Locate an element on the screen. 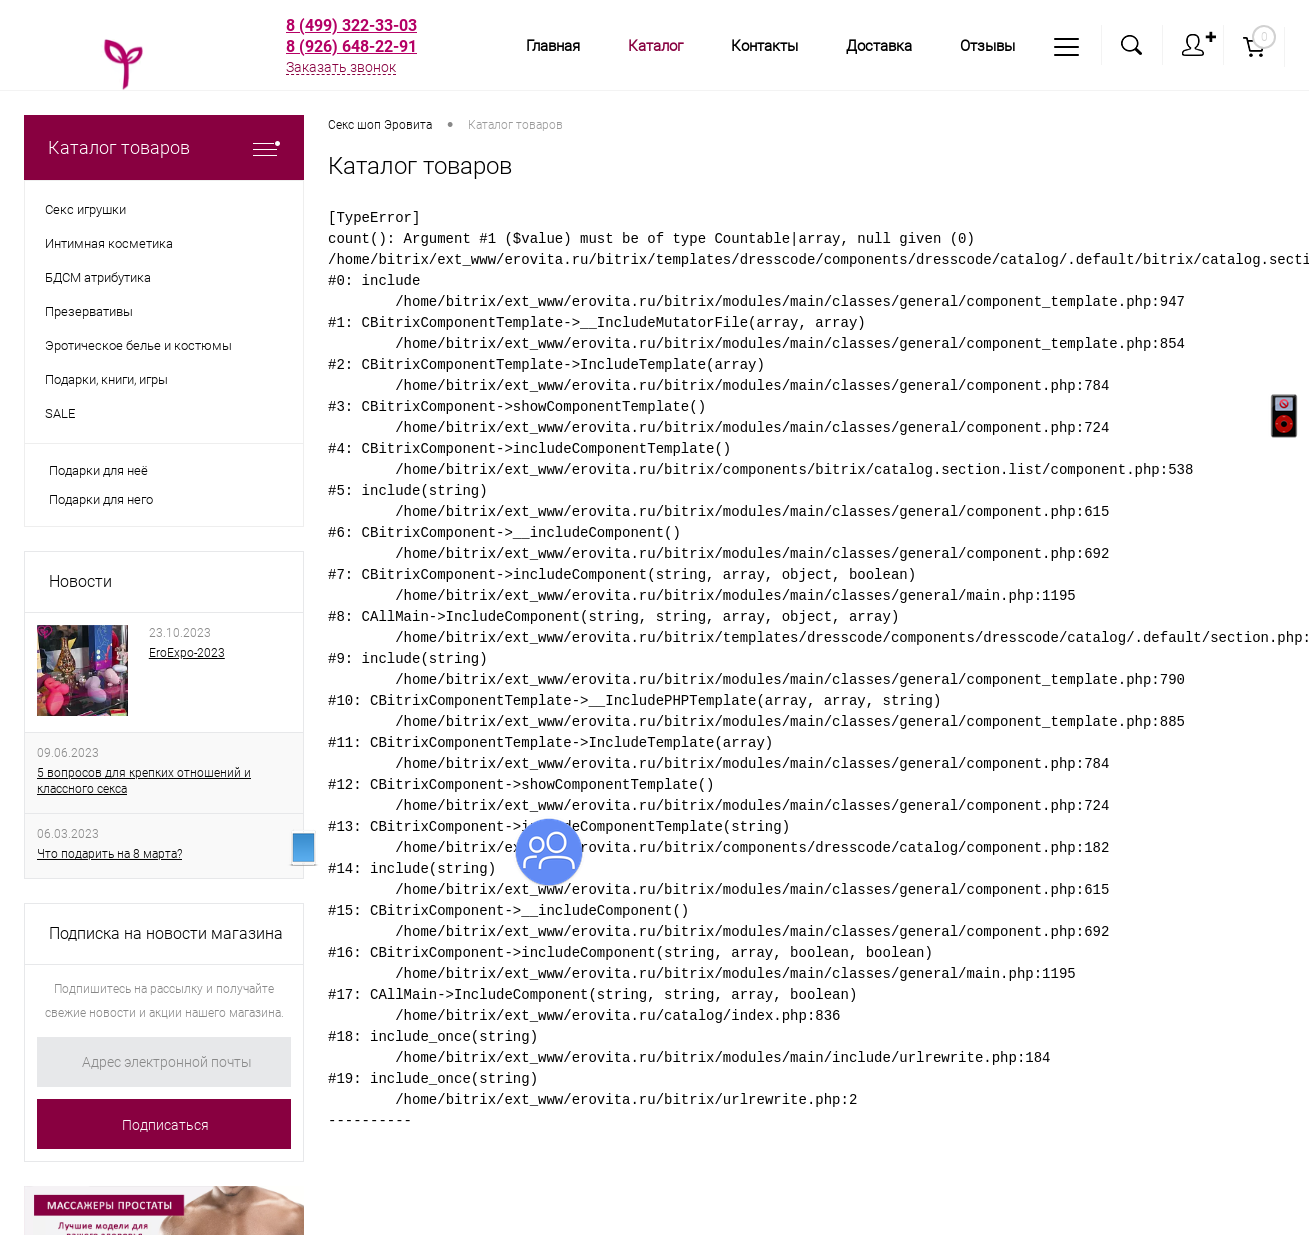 The height and width of the screenshot is (1235, 1309). access user account settings is located at coordinates (549, 852).